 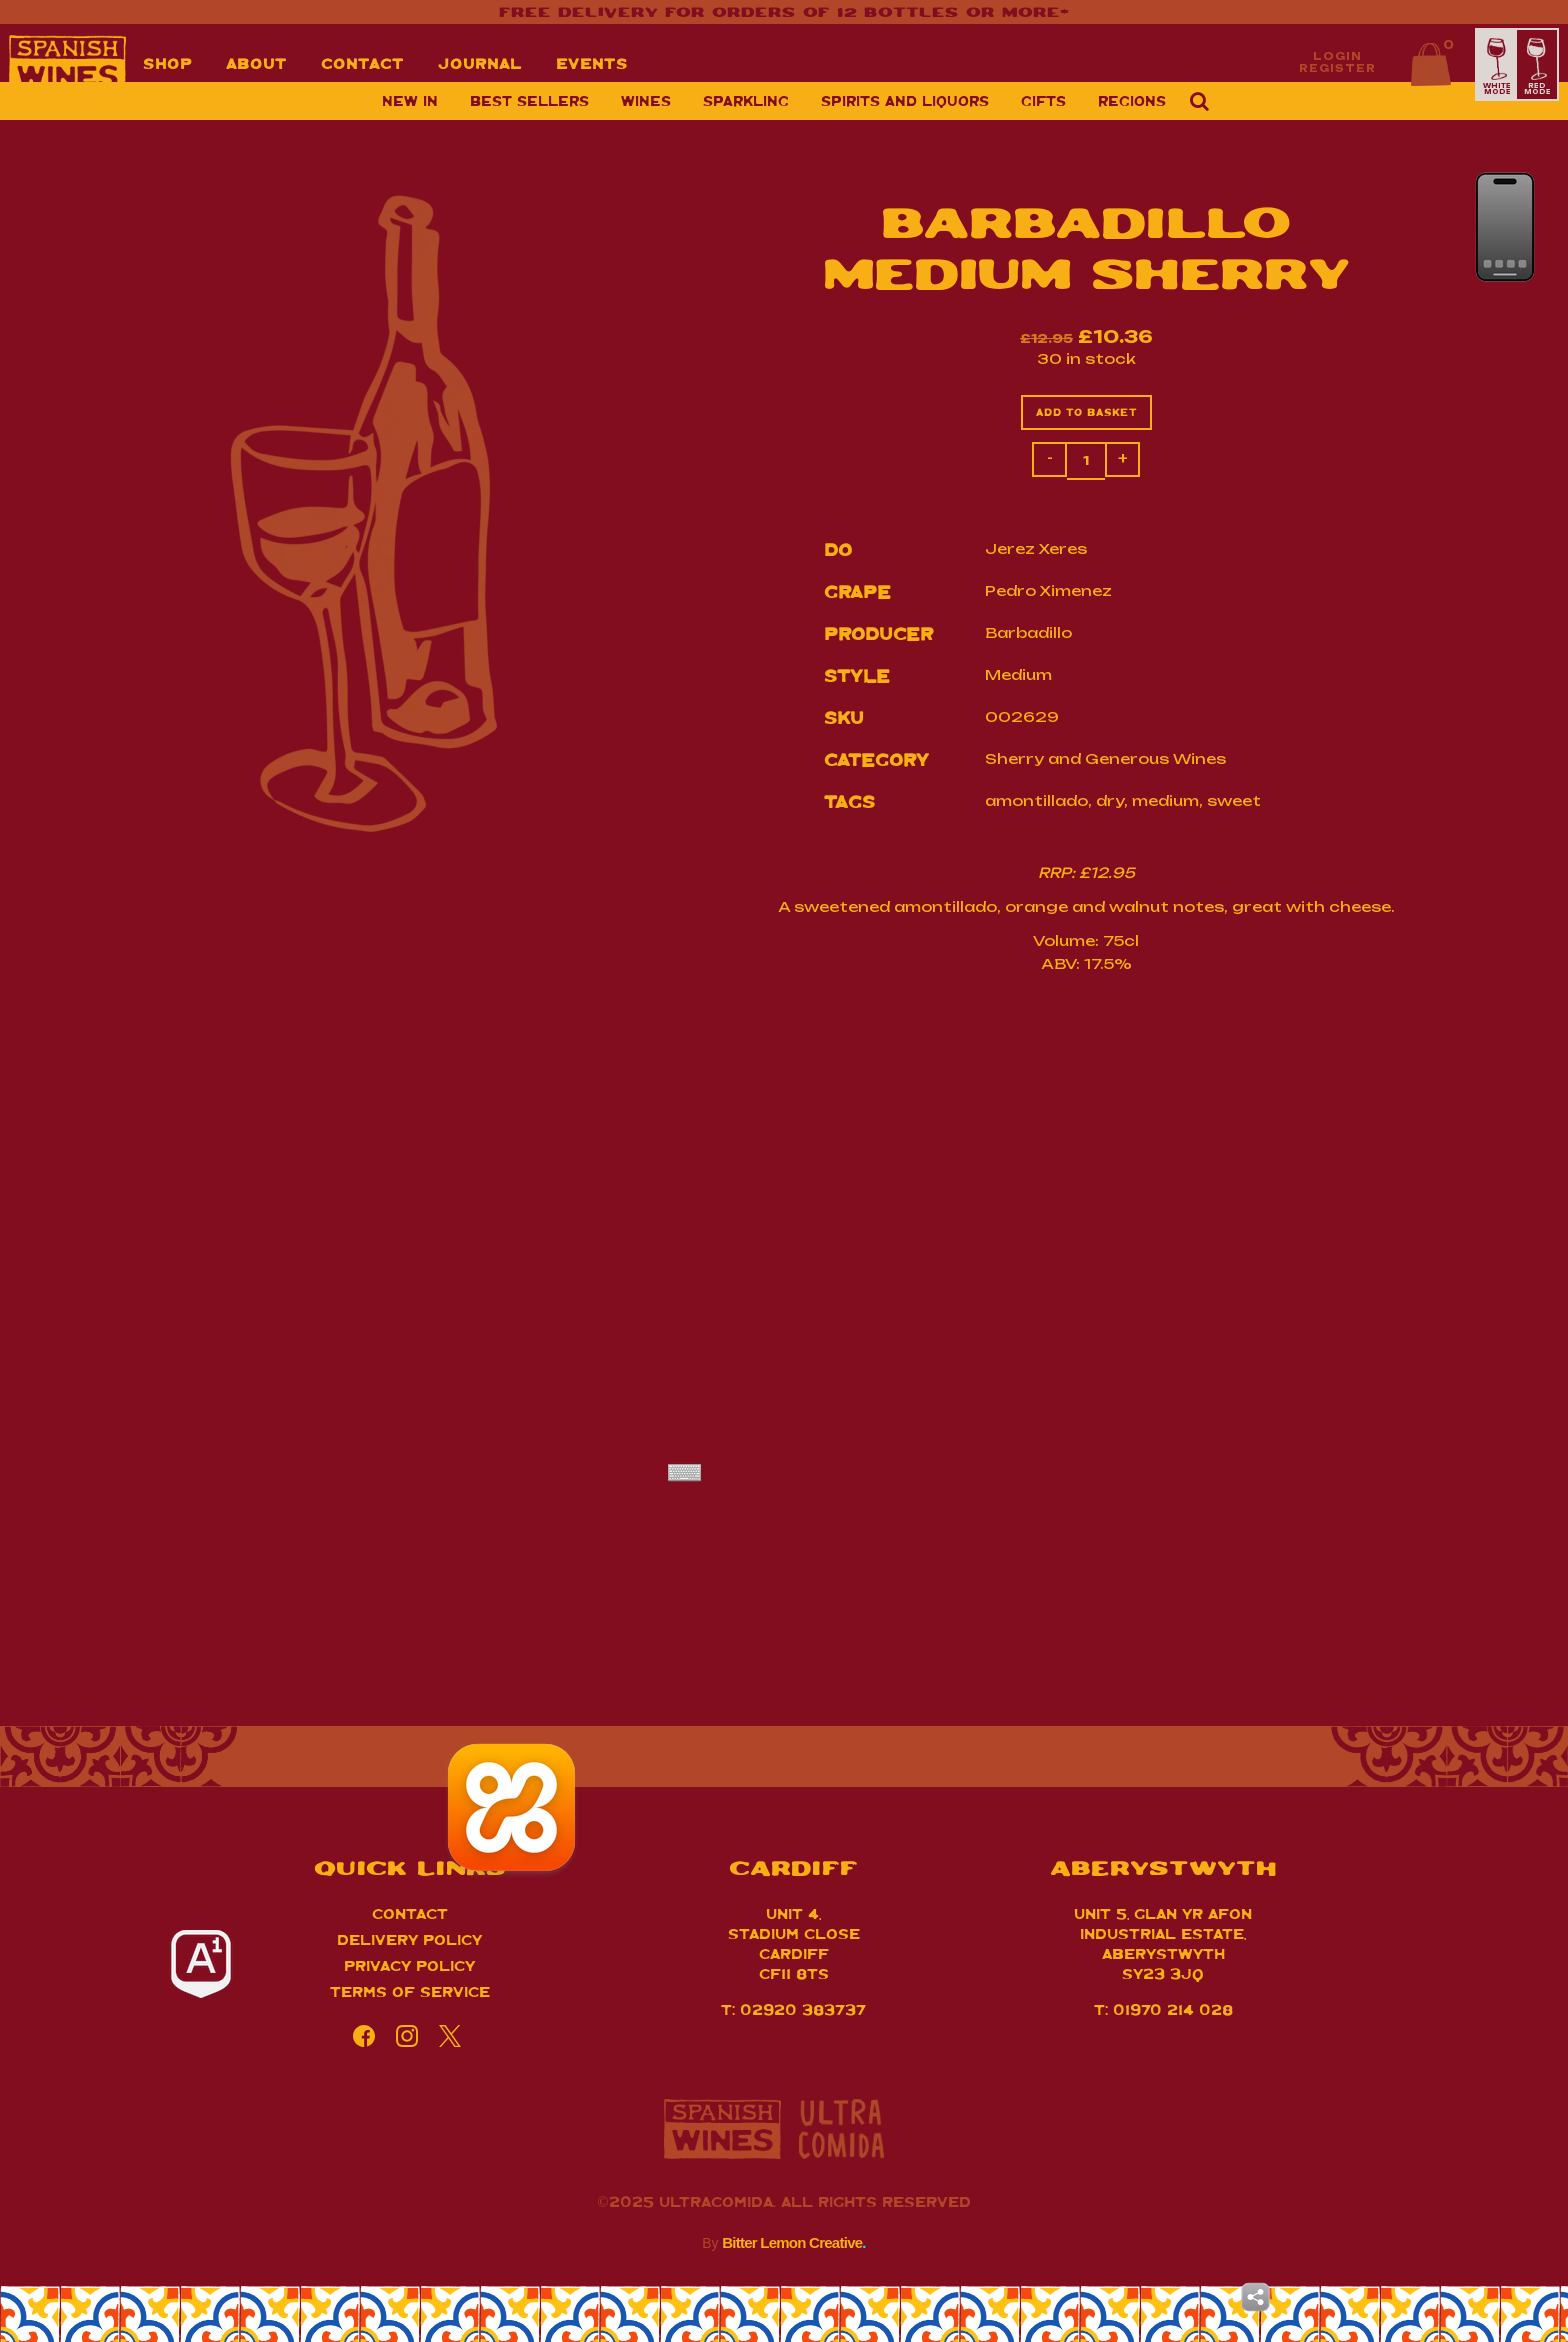 I want to click on iPhone device icon, so click(x=1505, y=227).